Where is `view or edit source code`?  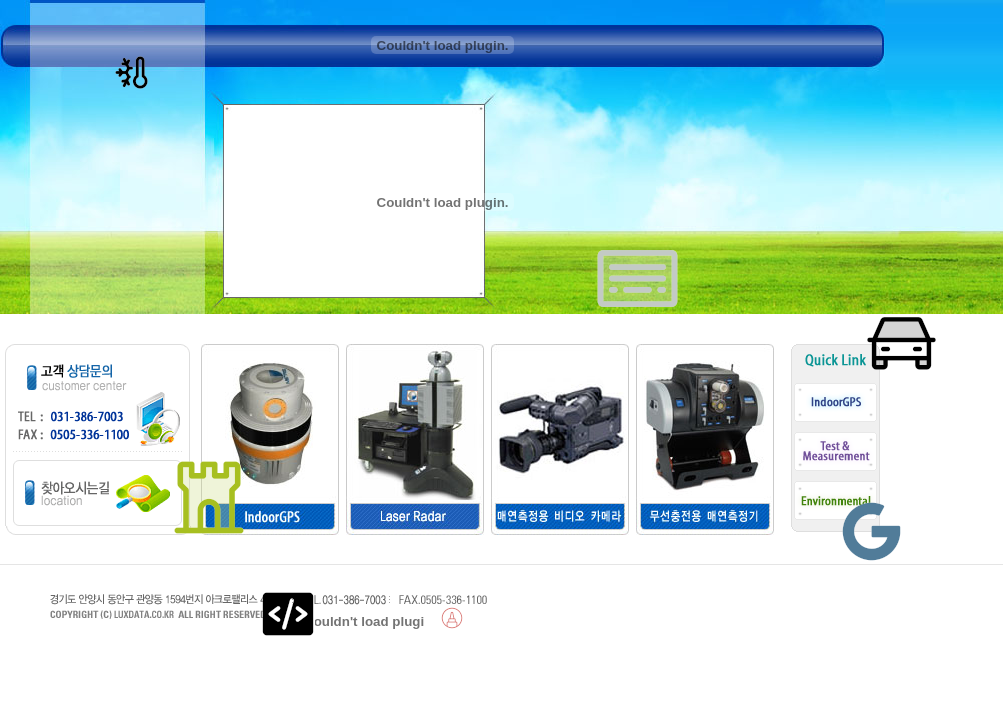
view or edit source code is located at coordinates (288, 614).